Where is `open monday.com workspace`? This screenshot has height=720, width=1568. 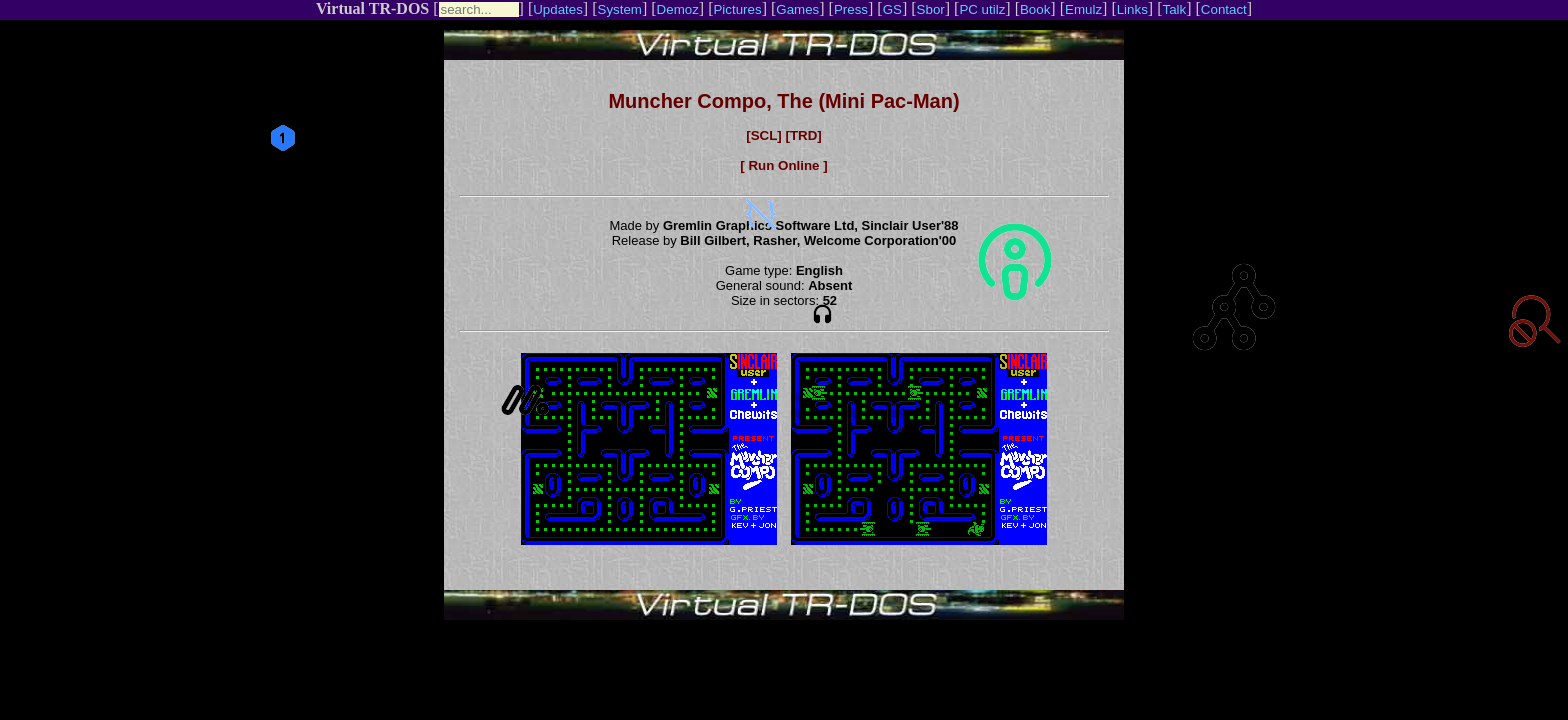
open monday.com workspace is located at coordinates (524, 400).